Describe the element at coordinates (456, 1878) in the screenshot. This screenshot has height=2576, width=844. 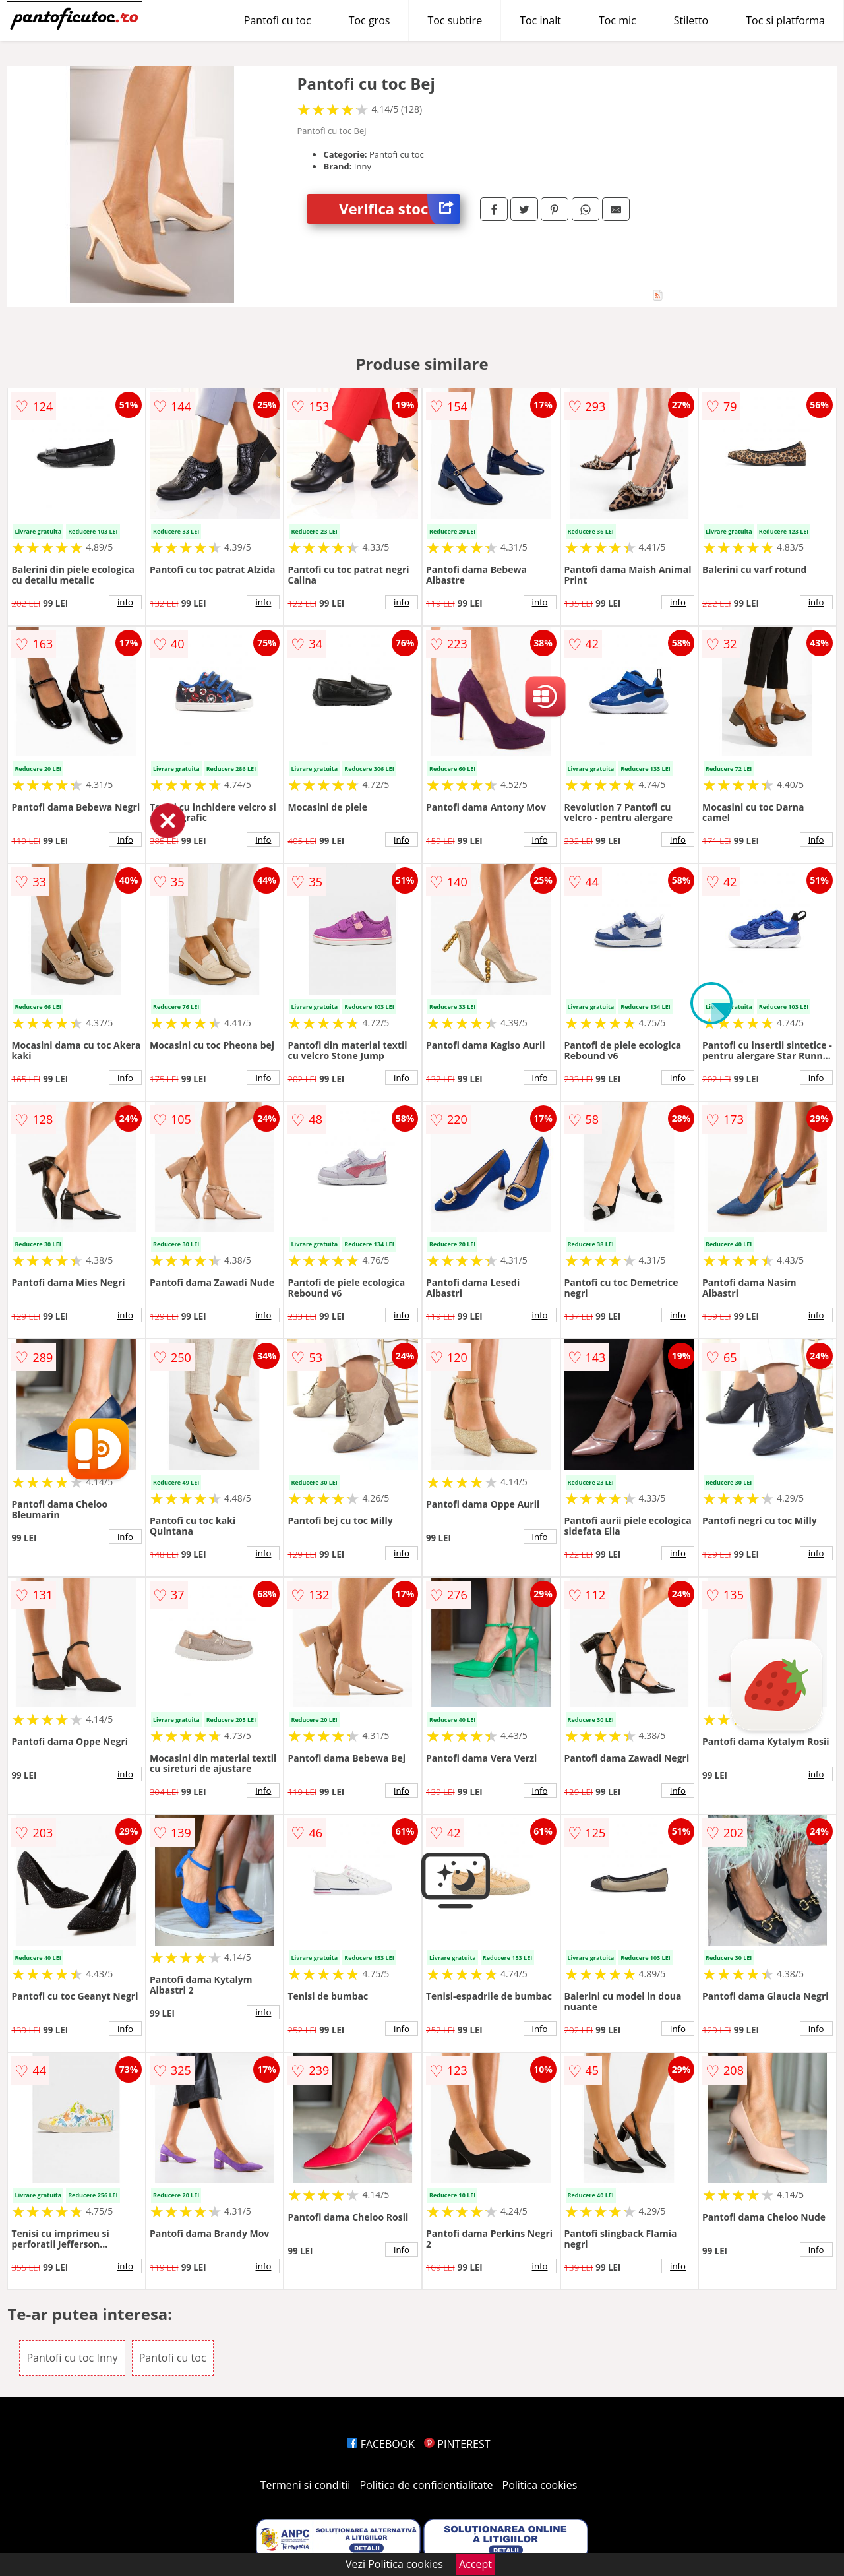
I see `access screensaver settings` at that location.